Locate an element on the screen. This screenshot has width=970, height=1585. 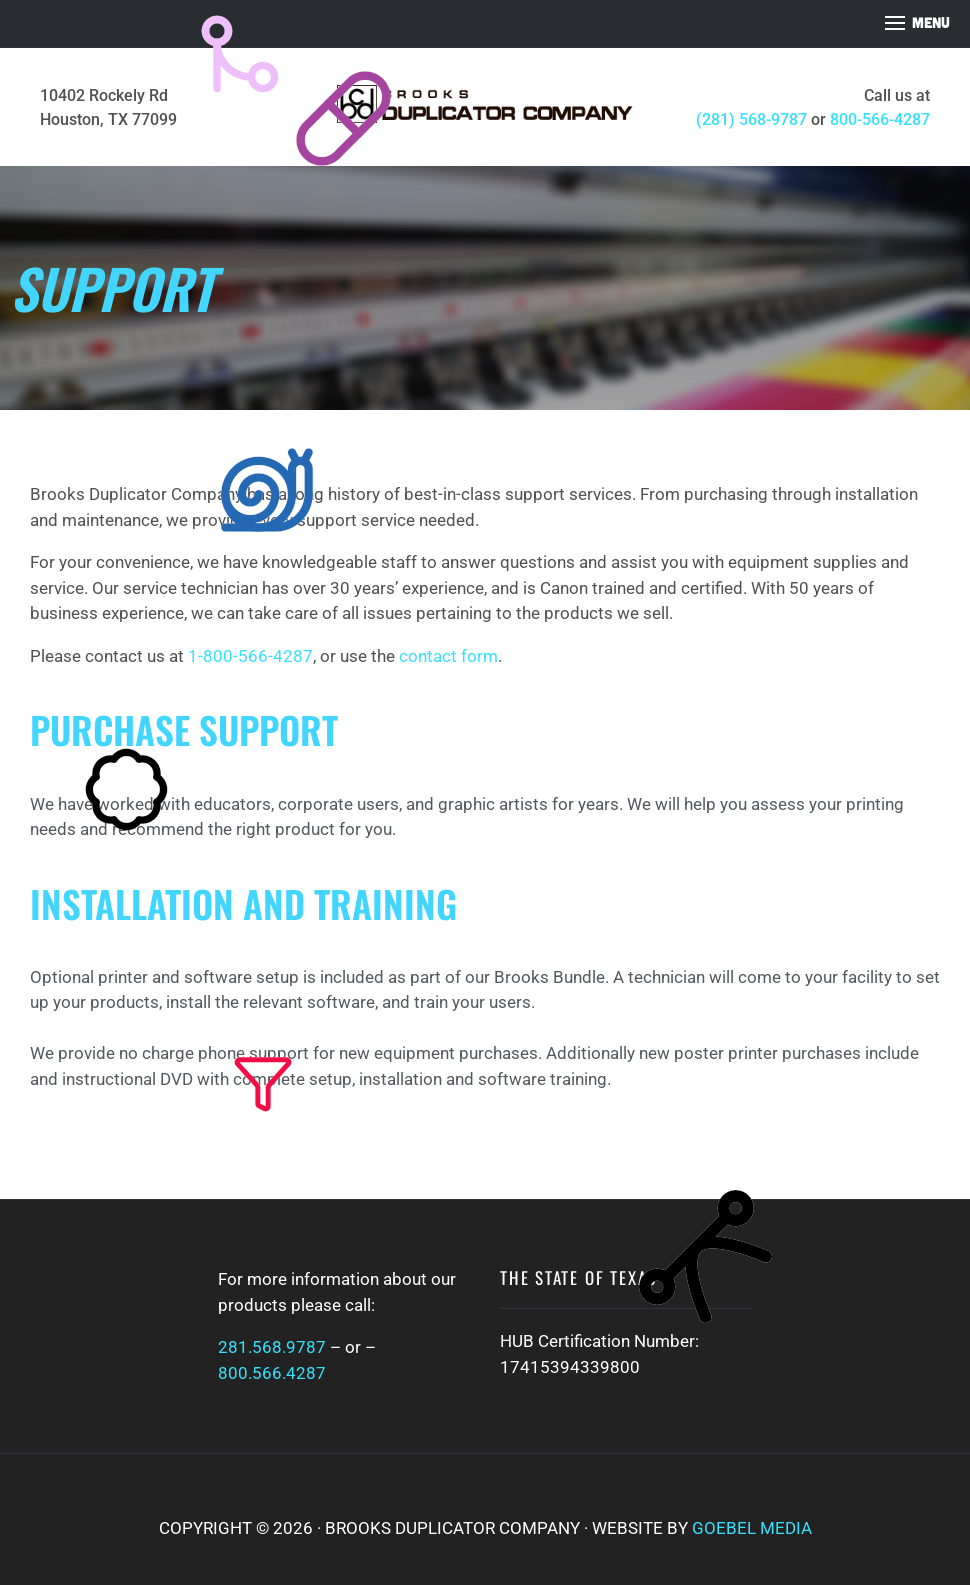
access medication reminders or prescriptions is located at coordinates (343, 118).